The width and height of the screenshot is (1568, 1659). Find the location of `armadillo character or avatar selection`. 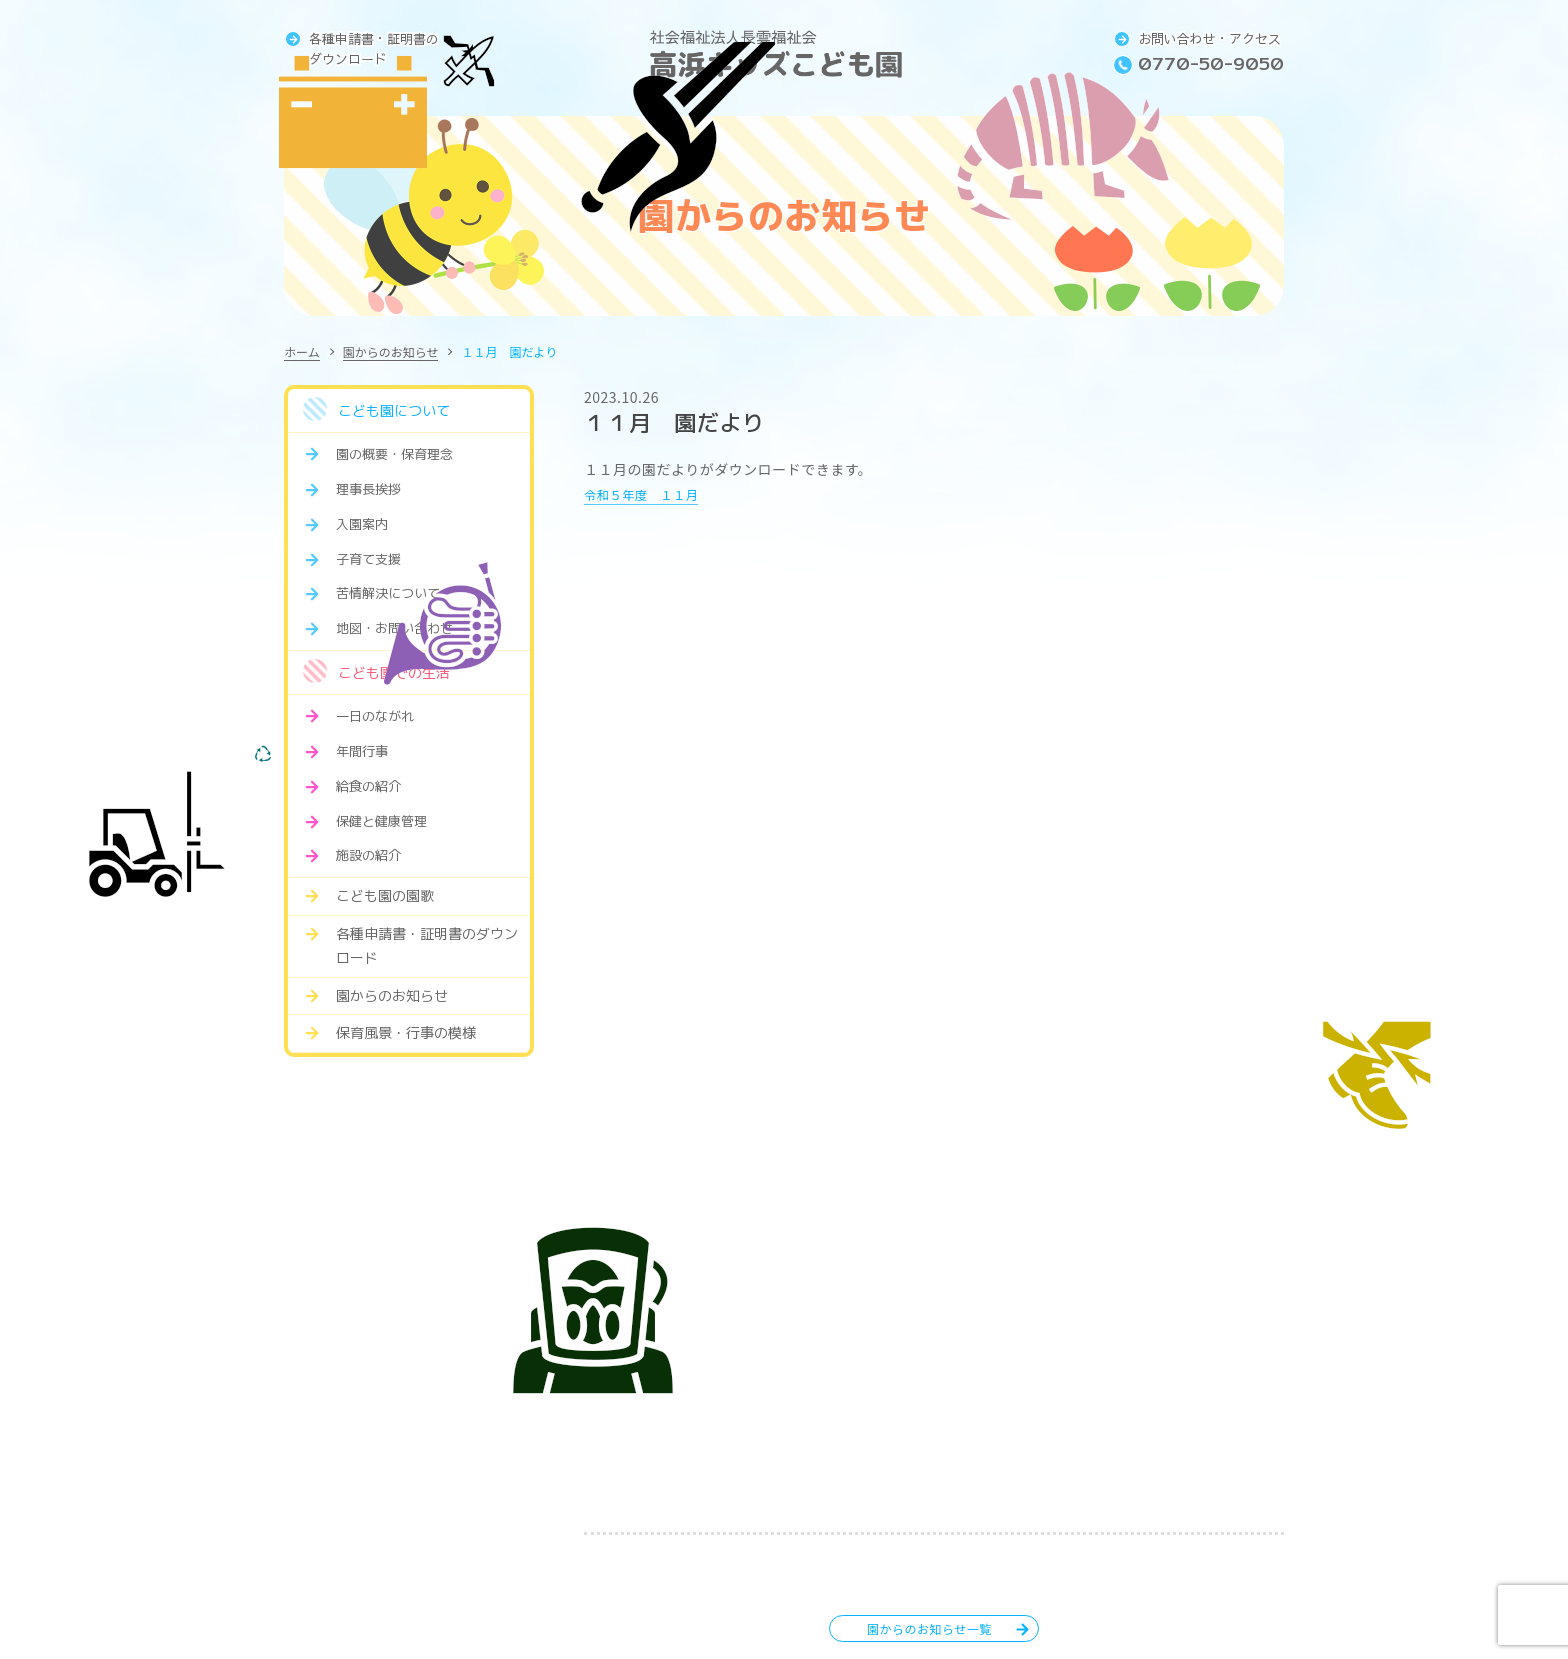

armadillo character or avatar selection is located at coordinates (1063, 146).